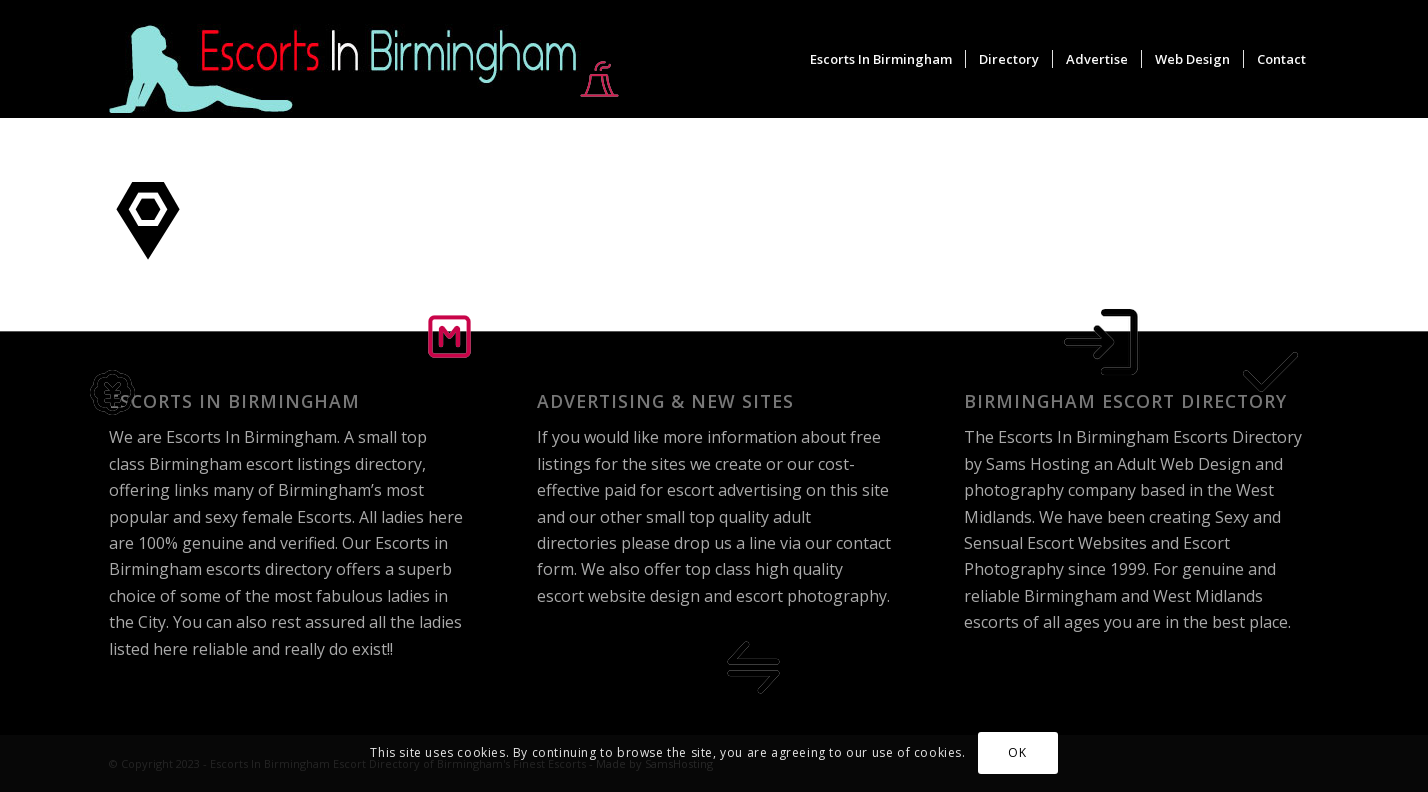 The height and width of the screenshot is (792, 1428). I want to click on view nuclear power plant information, so click(599, 81).